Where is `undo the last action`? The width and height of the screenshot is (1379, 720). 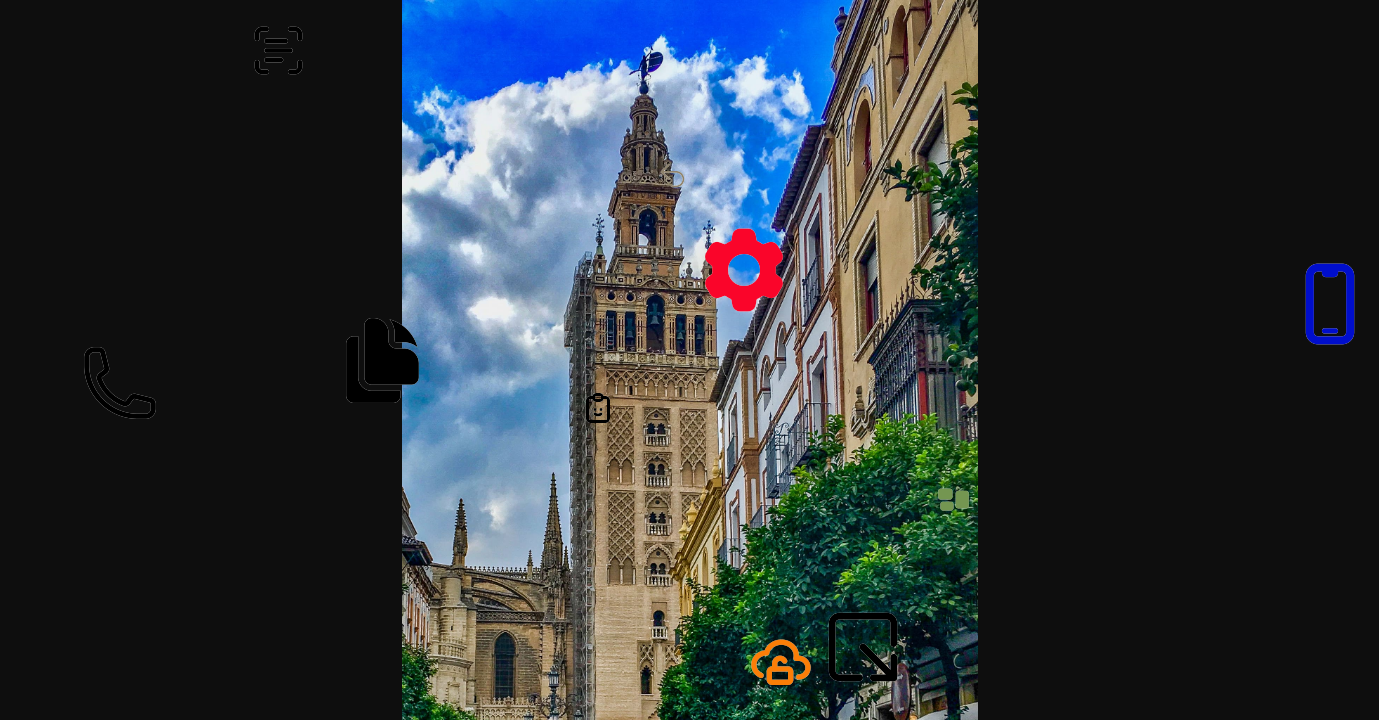
undo the last action is located at coordinates (672, 175).